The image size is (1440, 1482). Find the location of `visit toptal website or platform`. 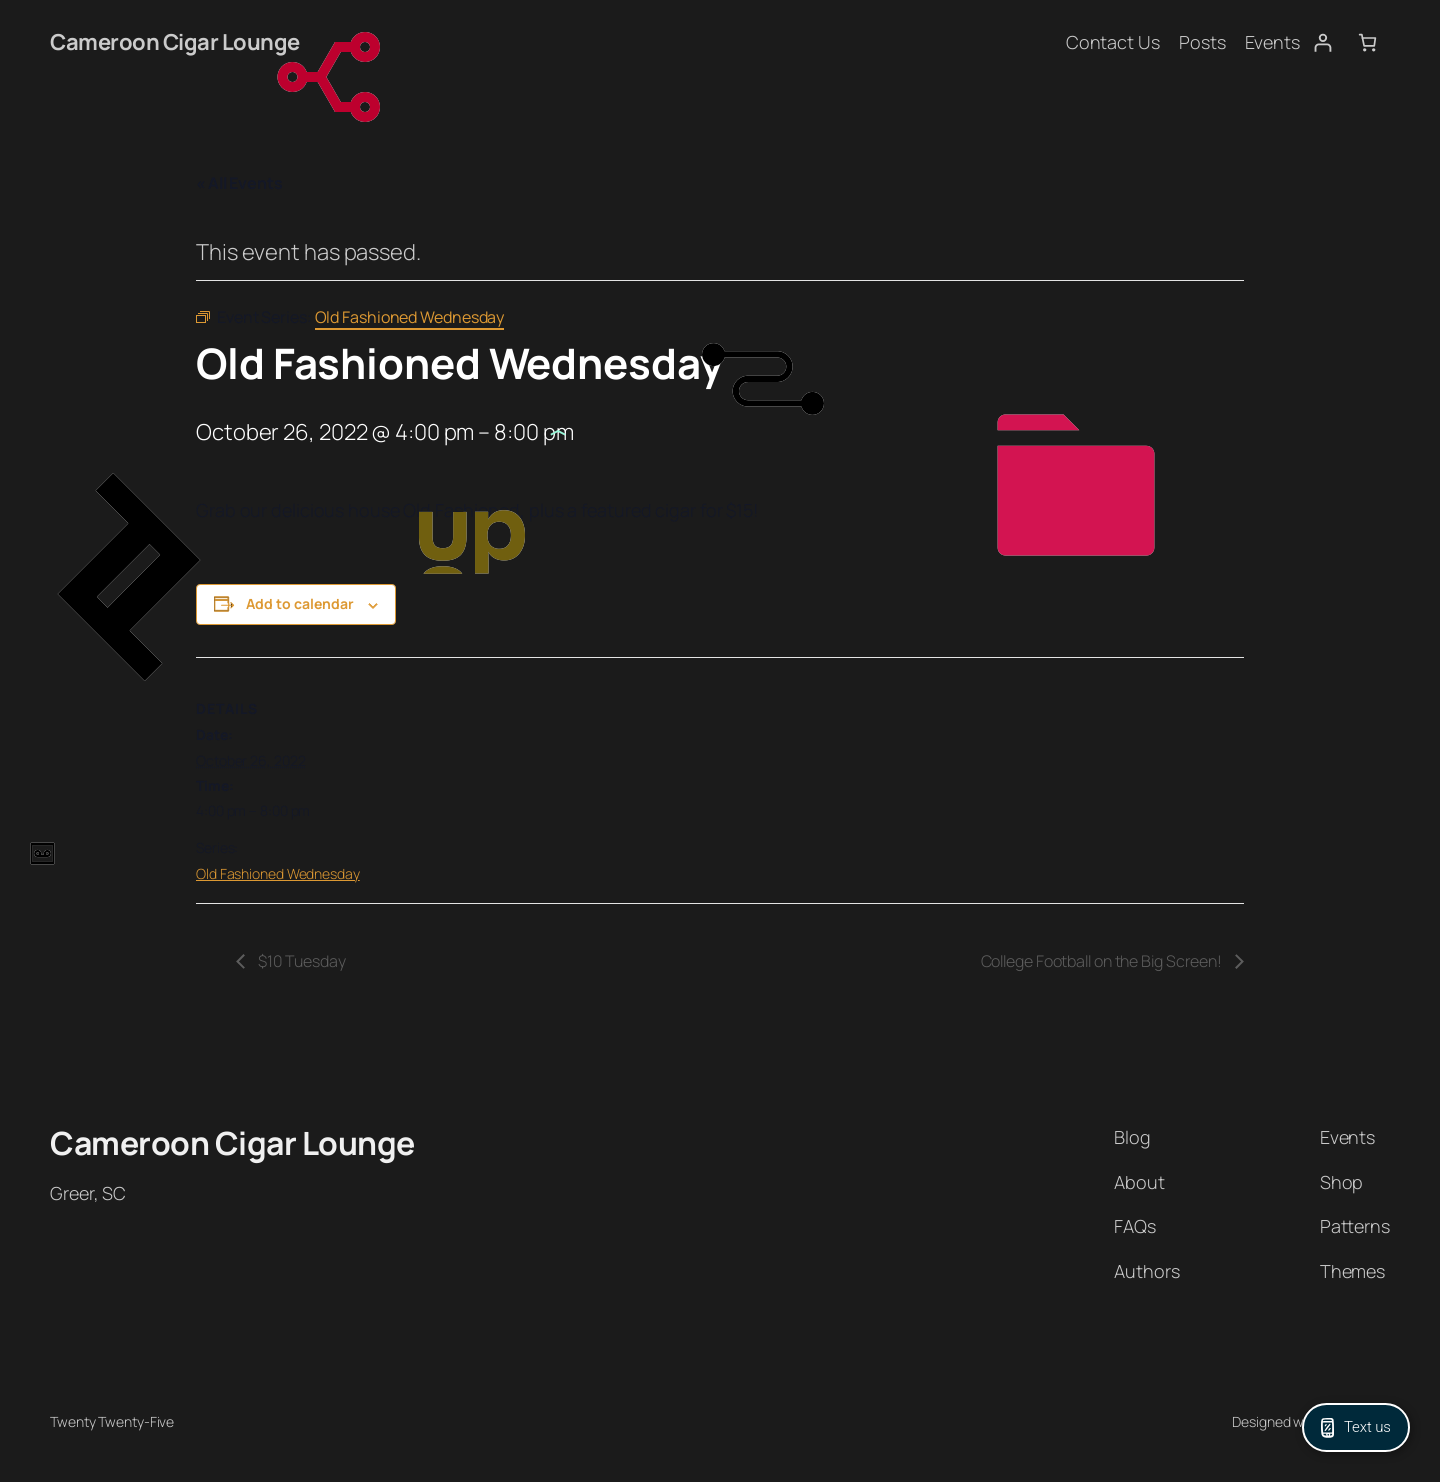

visit toptal website or platform is located at coordinates (129, 577).